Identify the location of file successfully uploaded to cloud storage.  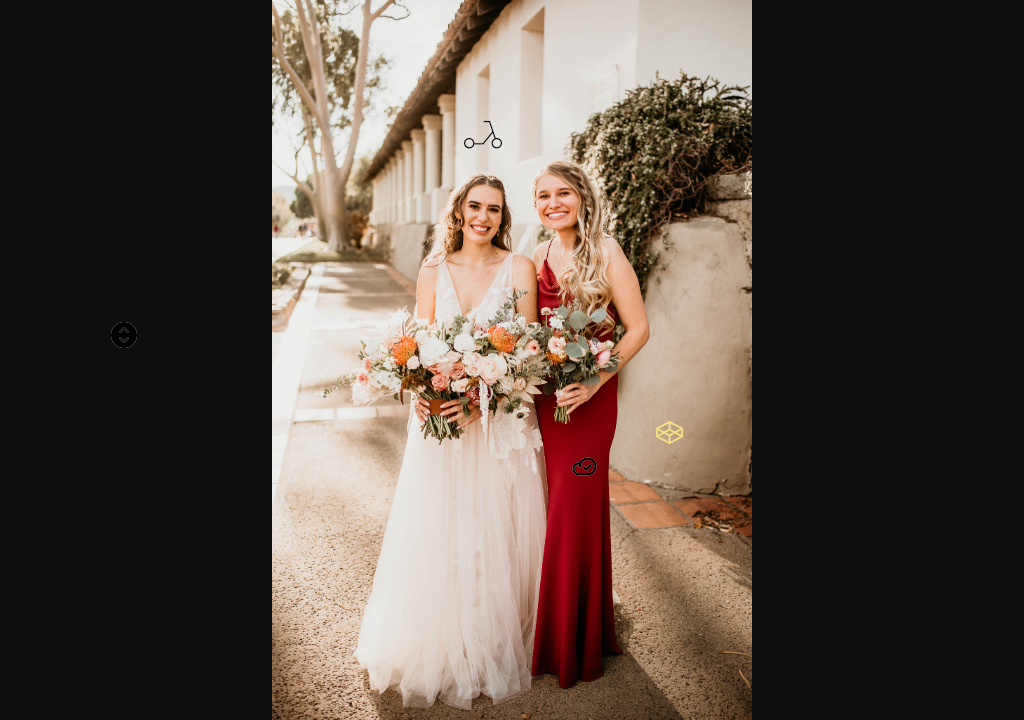
(584, 466).